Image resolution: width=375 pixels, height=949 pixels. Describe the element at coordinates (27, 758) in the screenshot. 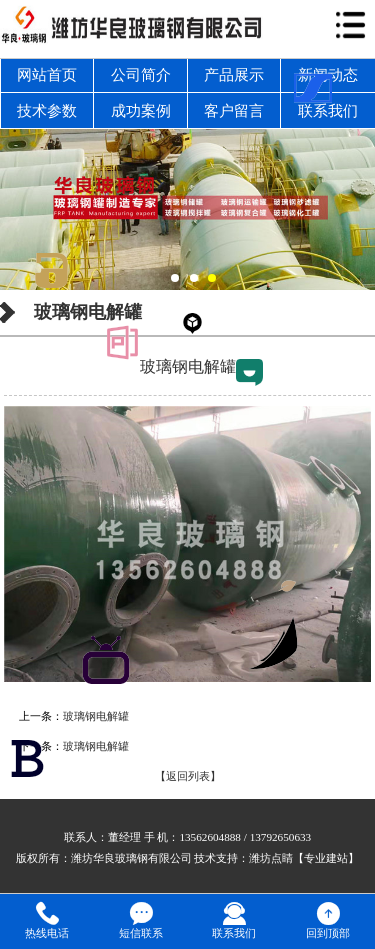

I see `braintree payment gateway integration` at that location.